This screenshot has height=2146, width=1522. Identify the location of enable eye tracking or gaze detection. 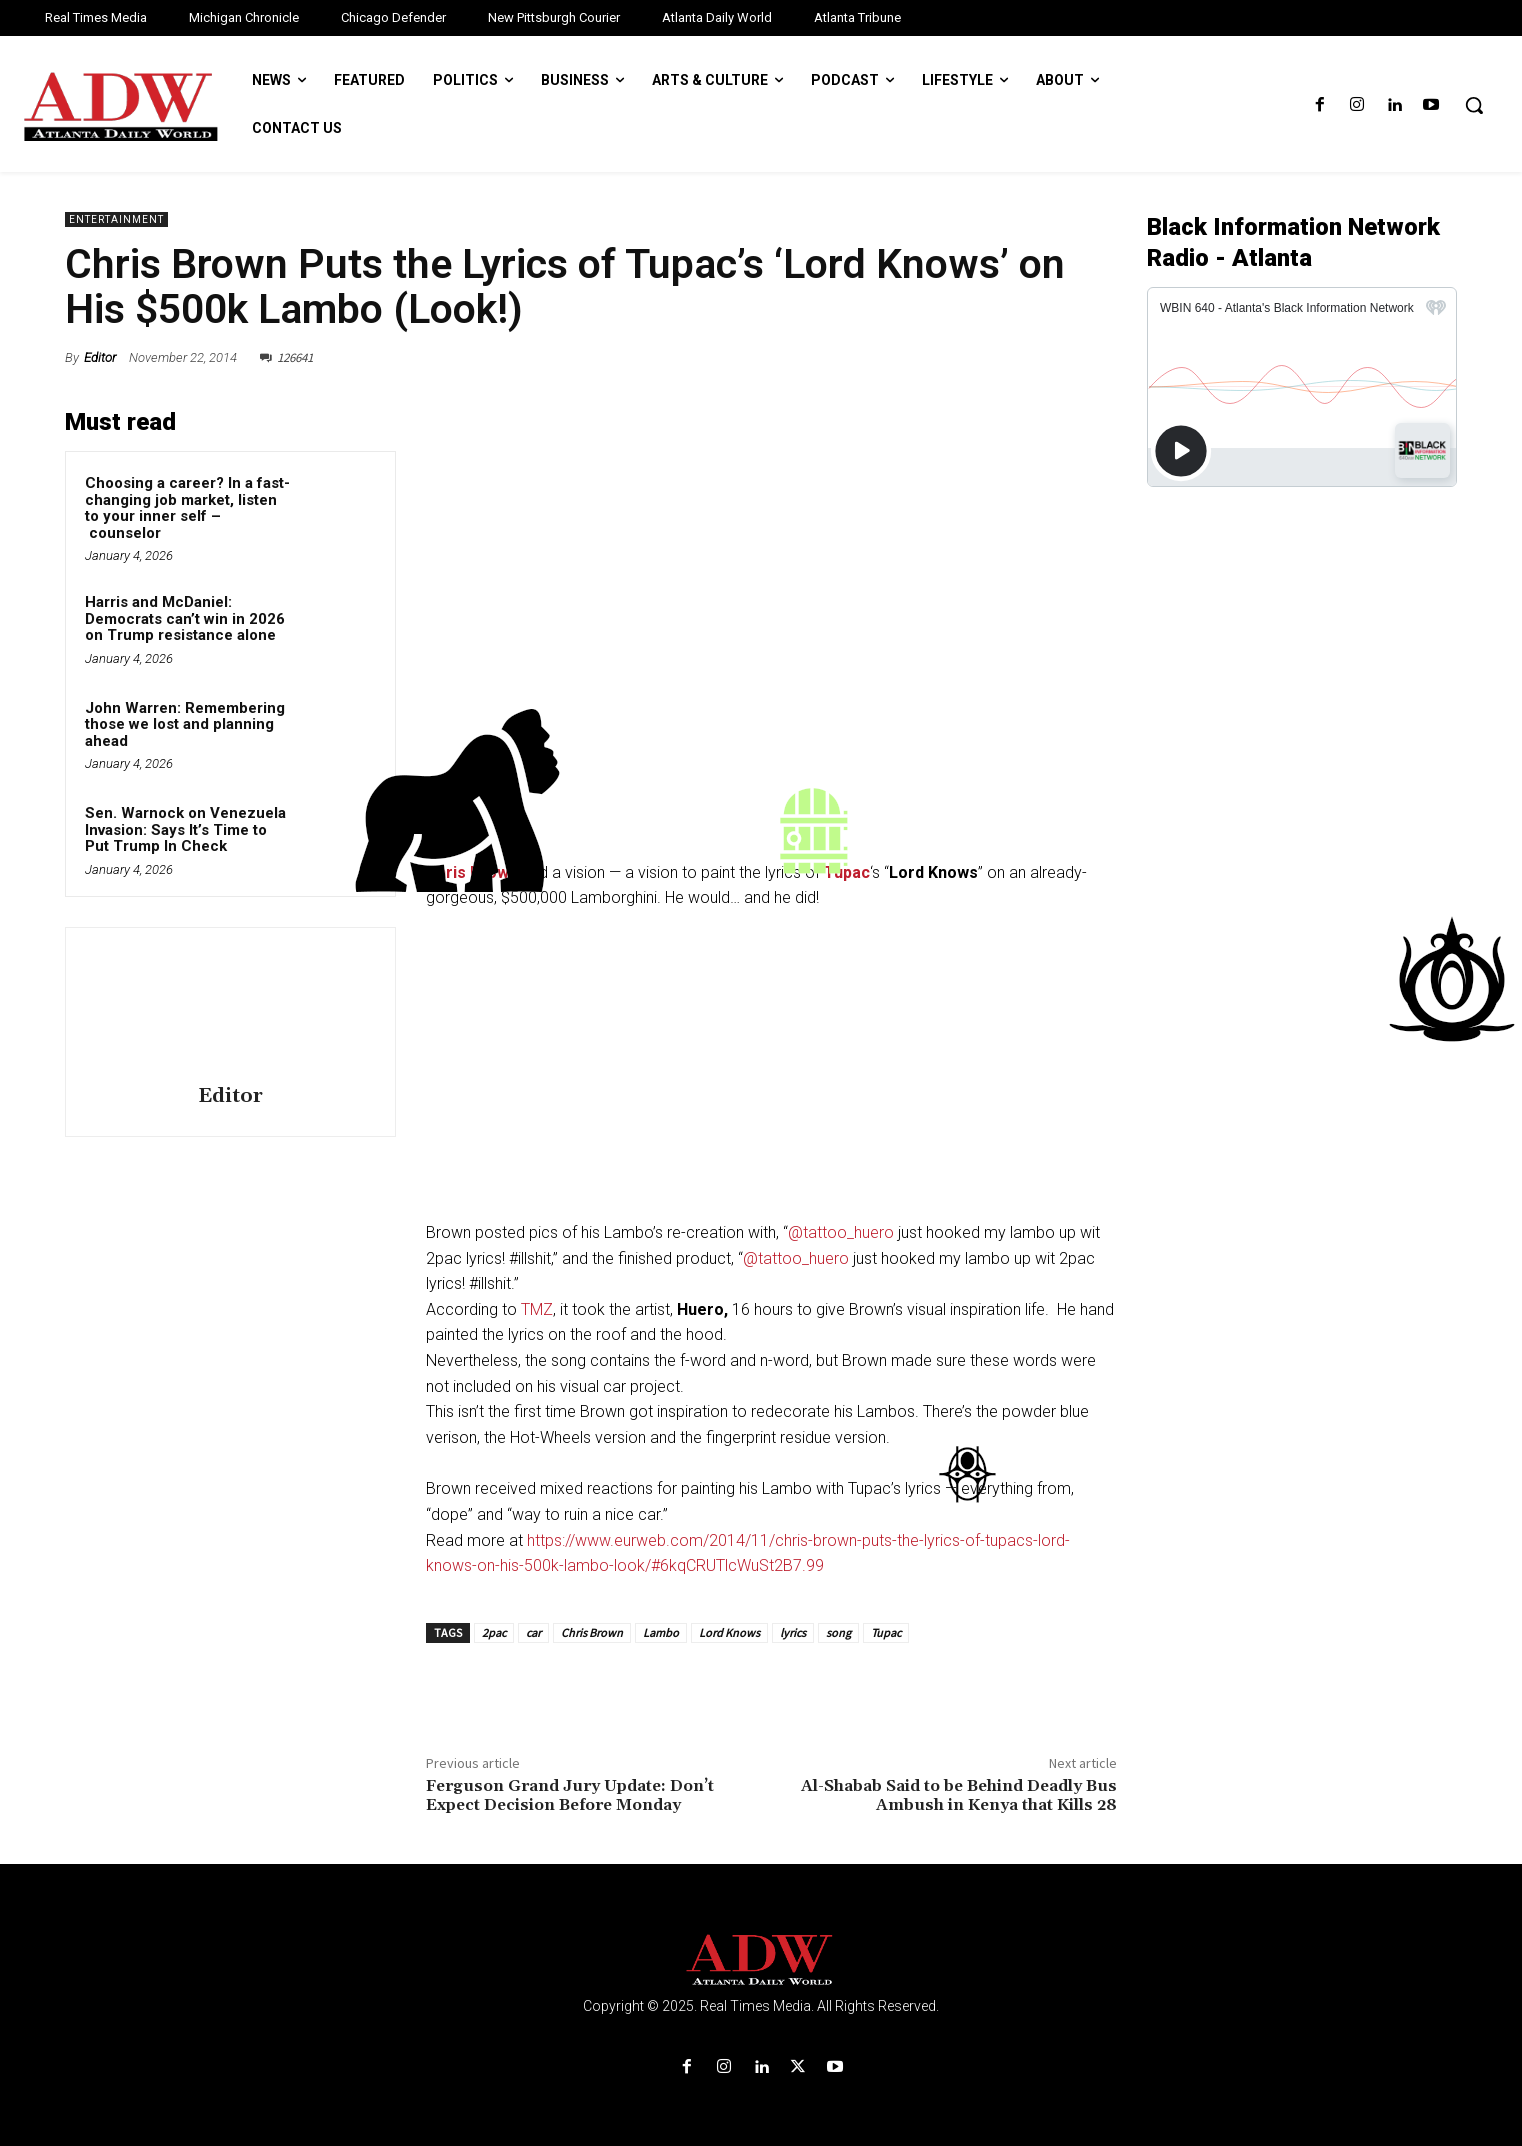
(967, 1474).